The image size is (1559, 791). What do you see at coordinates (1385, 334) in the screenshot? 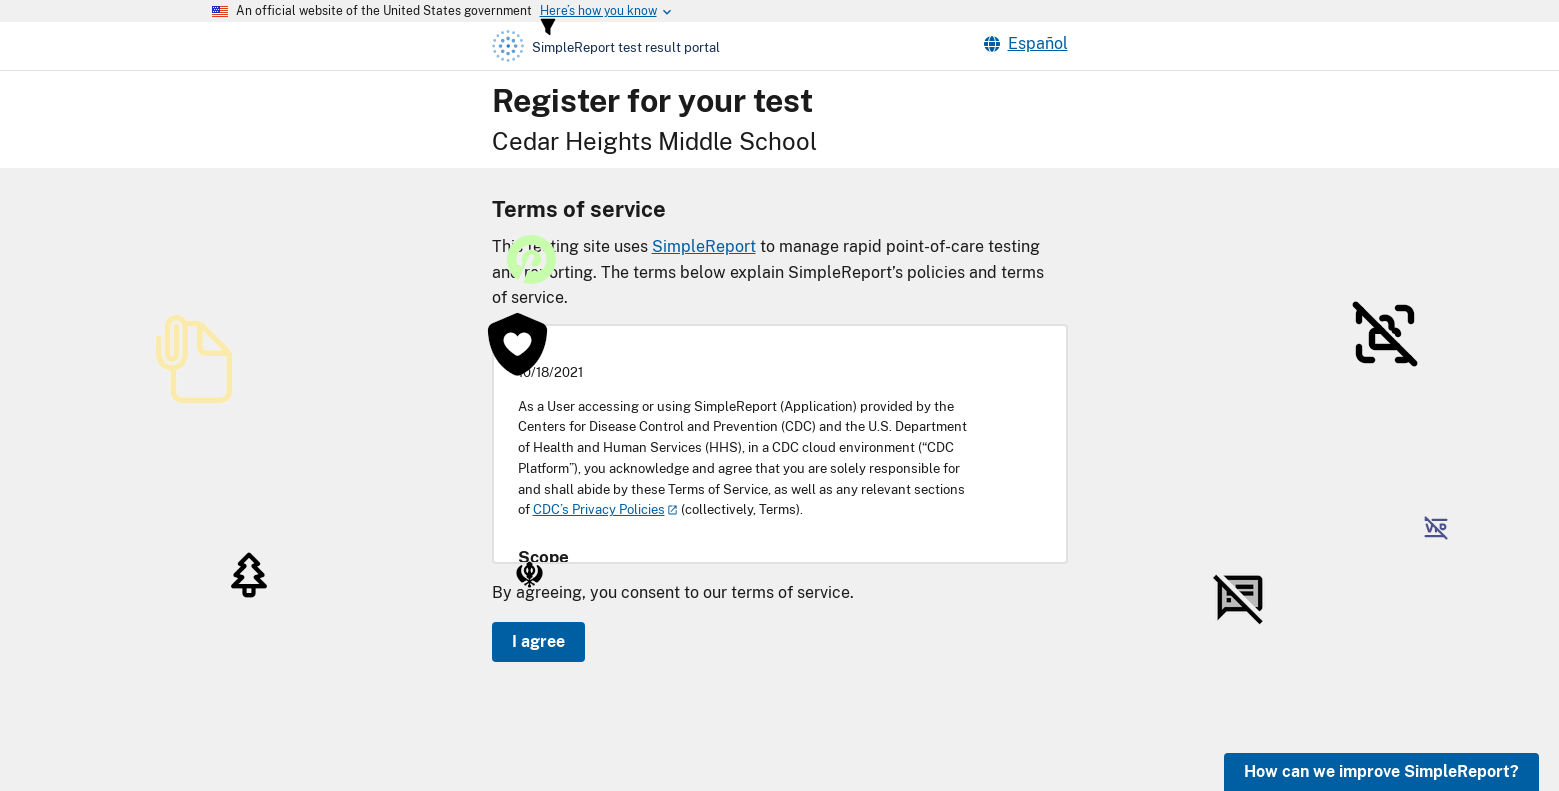
I see `access control disabled` at bounding box center [1385, 334].